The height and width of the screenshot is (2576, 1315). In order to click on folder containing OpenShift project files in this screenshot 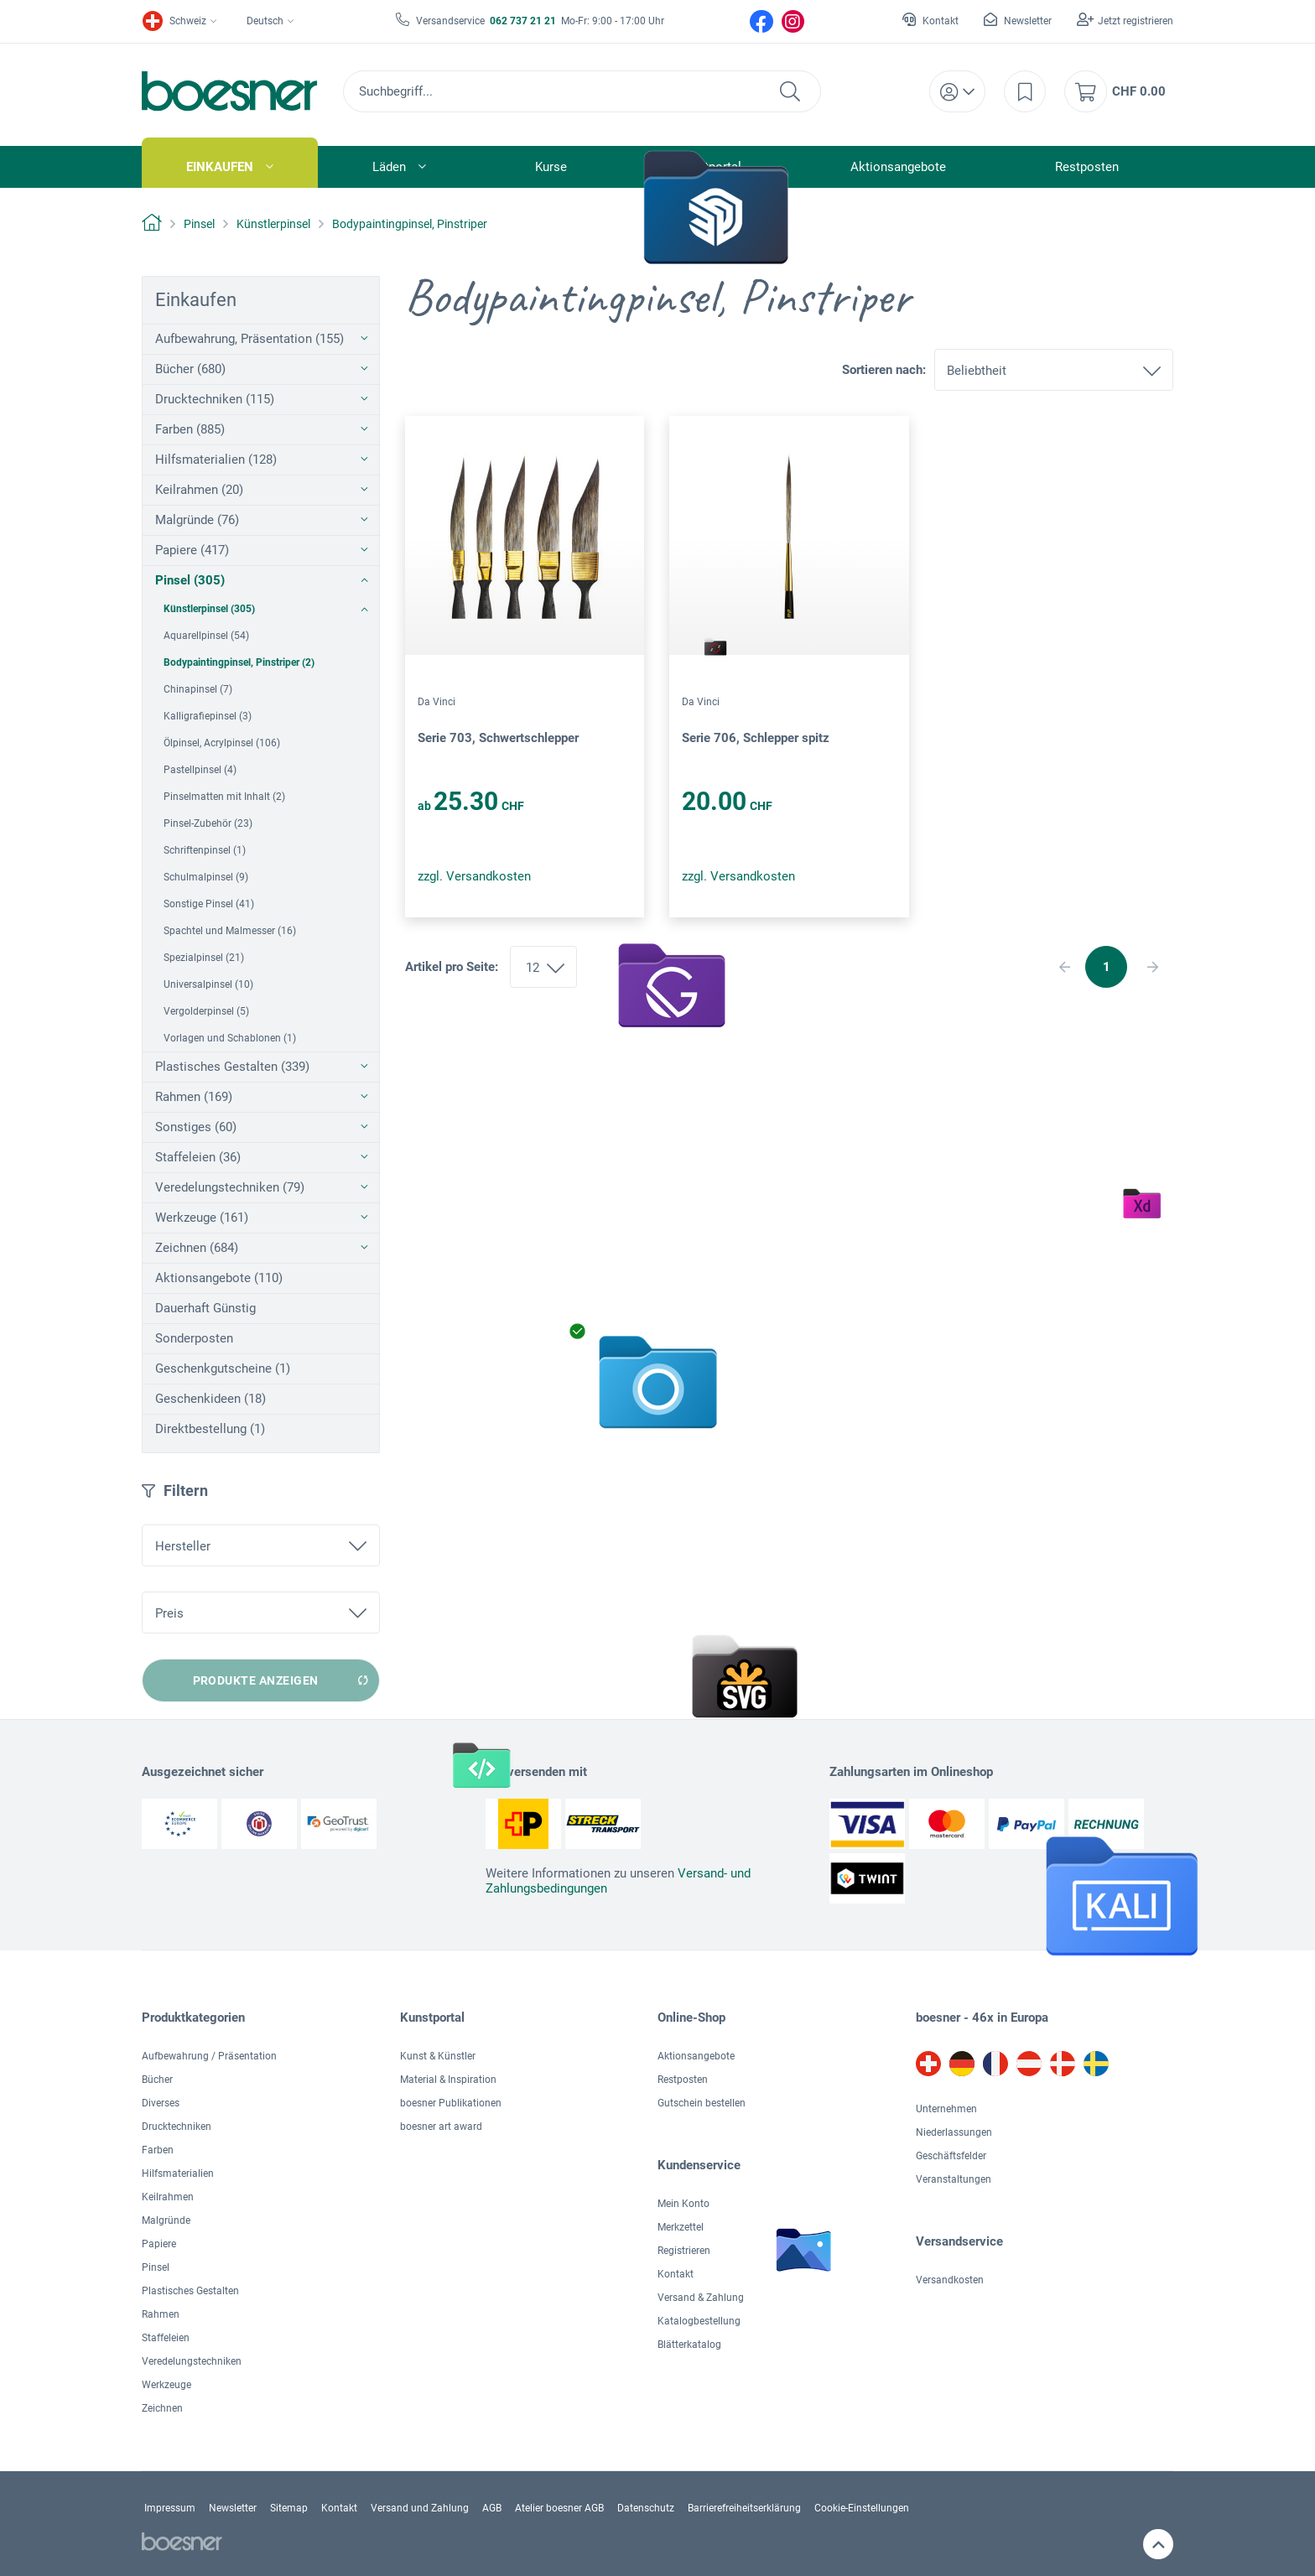, I will do `click(715, 647)`.